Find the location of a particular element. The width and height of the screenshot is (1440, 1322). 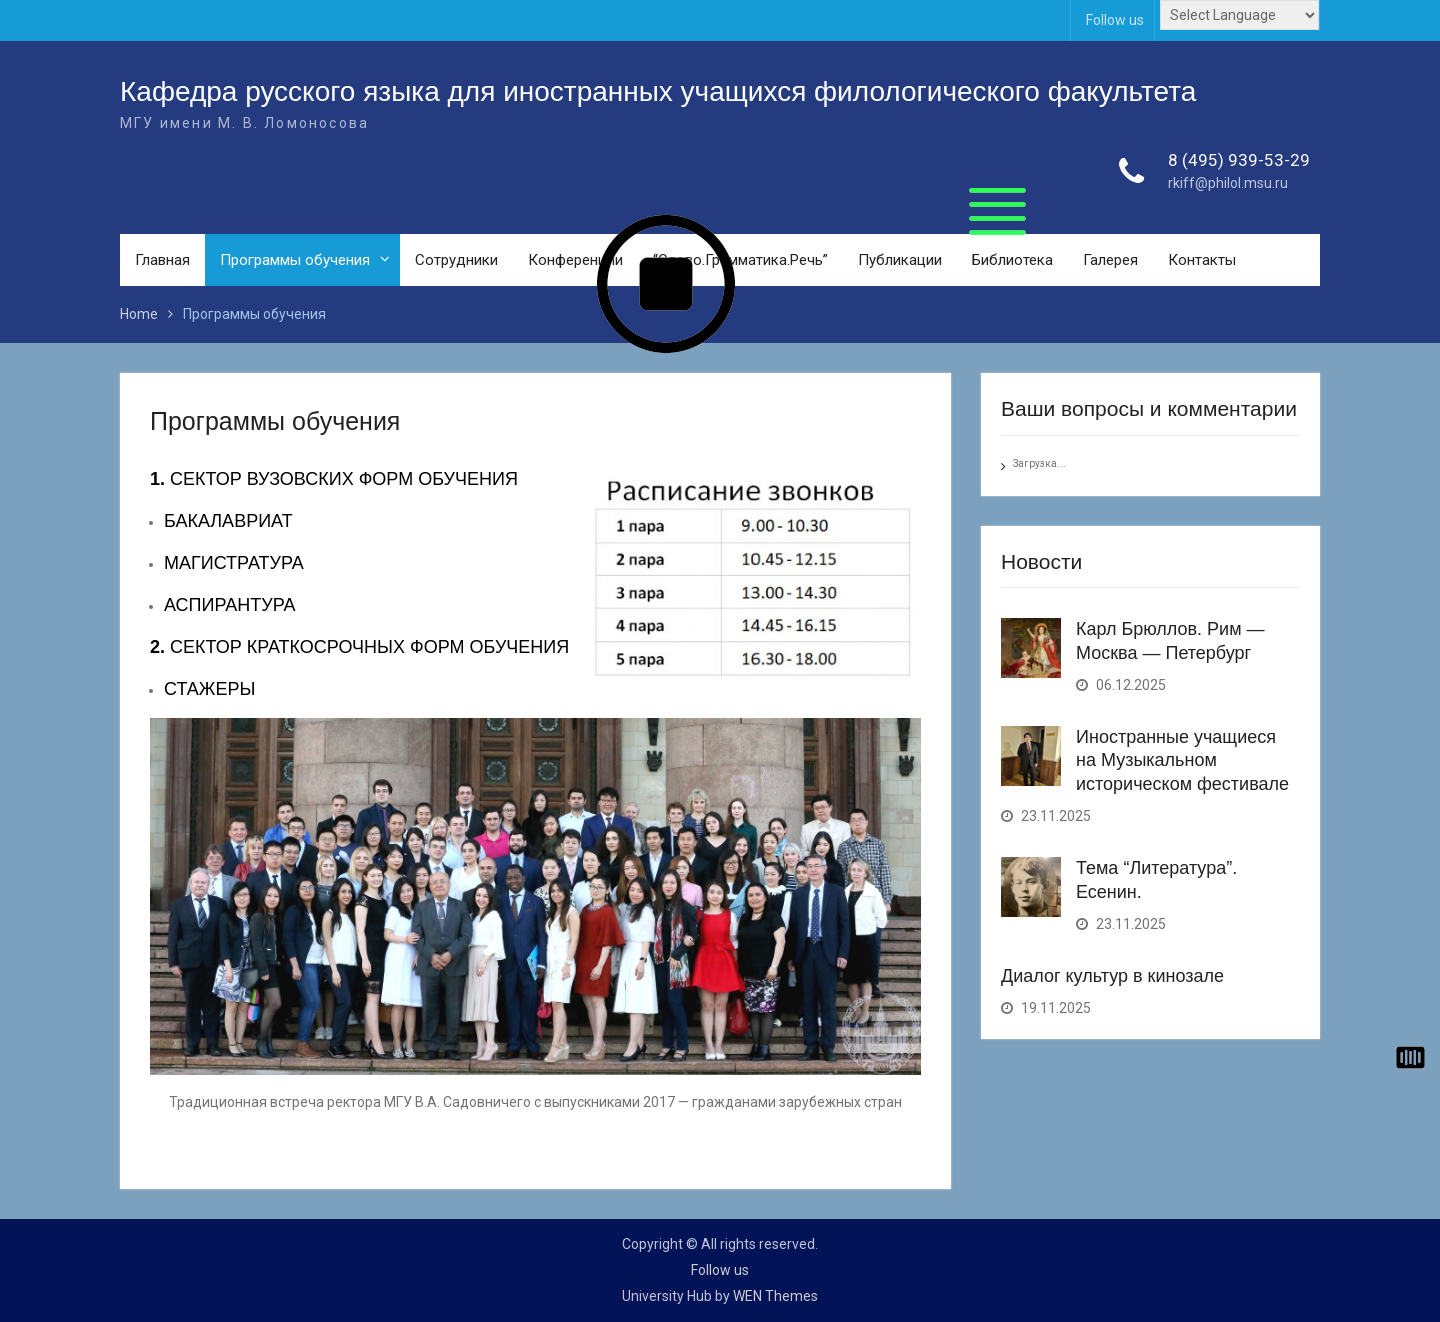

stop media playback is located at coordinates (666, 284).